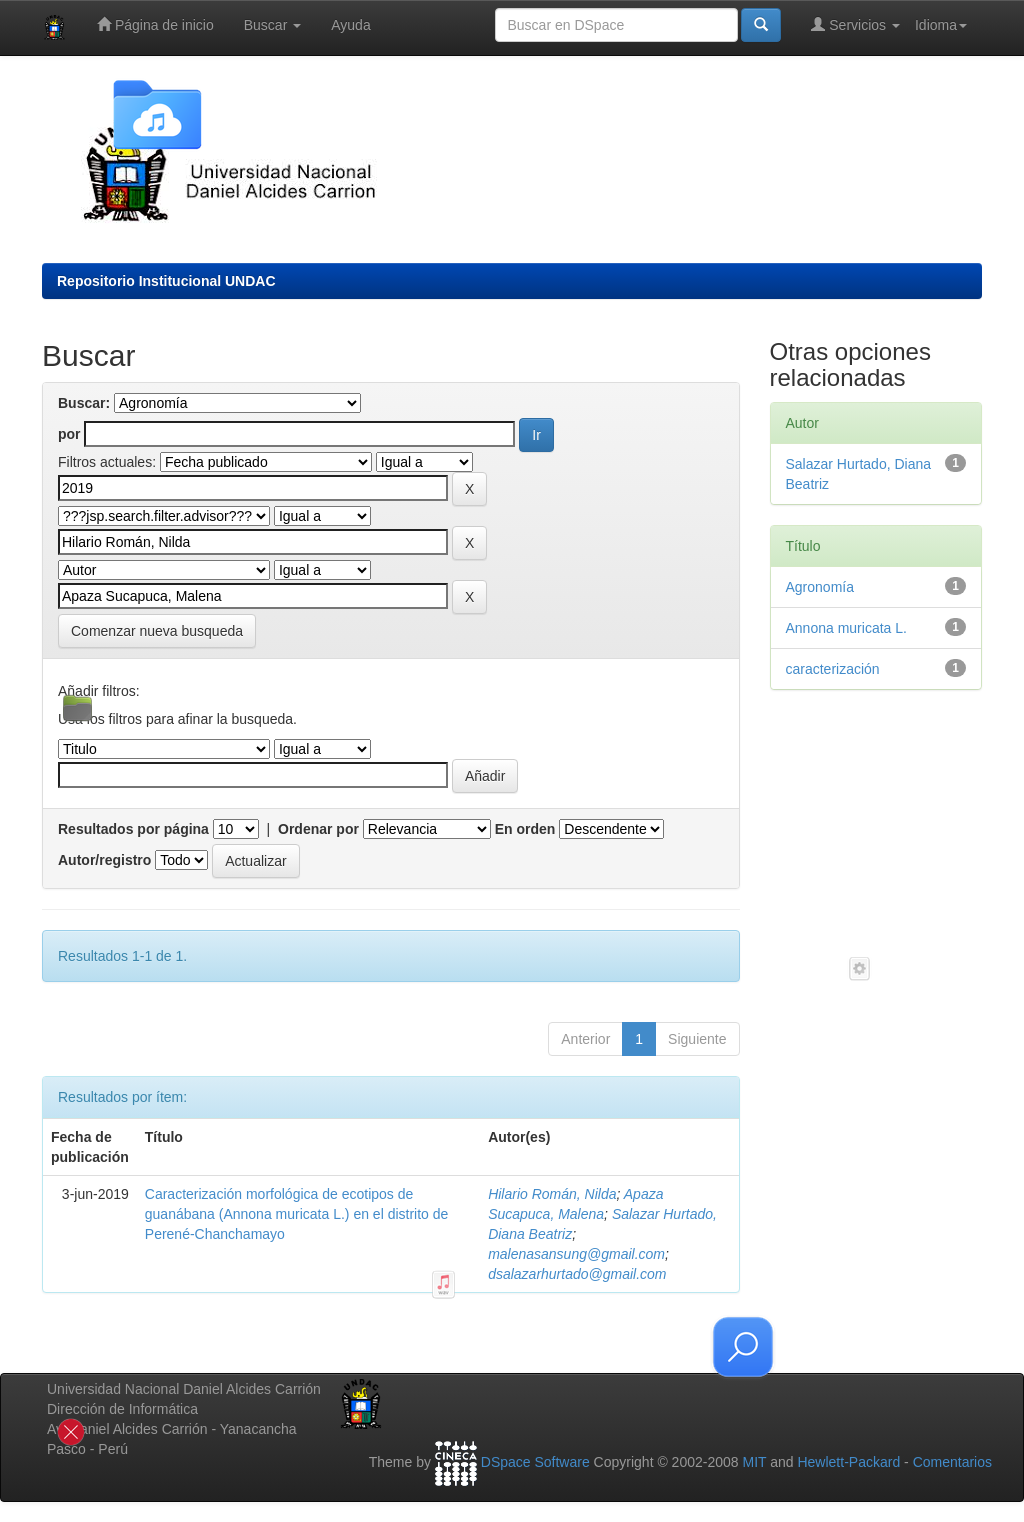  Describe the element at coordinates (77, 707) in the screenshot. I see `indicates a valid drop target for dragging files` at that location.